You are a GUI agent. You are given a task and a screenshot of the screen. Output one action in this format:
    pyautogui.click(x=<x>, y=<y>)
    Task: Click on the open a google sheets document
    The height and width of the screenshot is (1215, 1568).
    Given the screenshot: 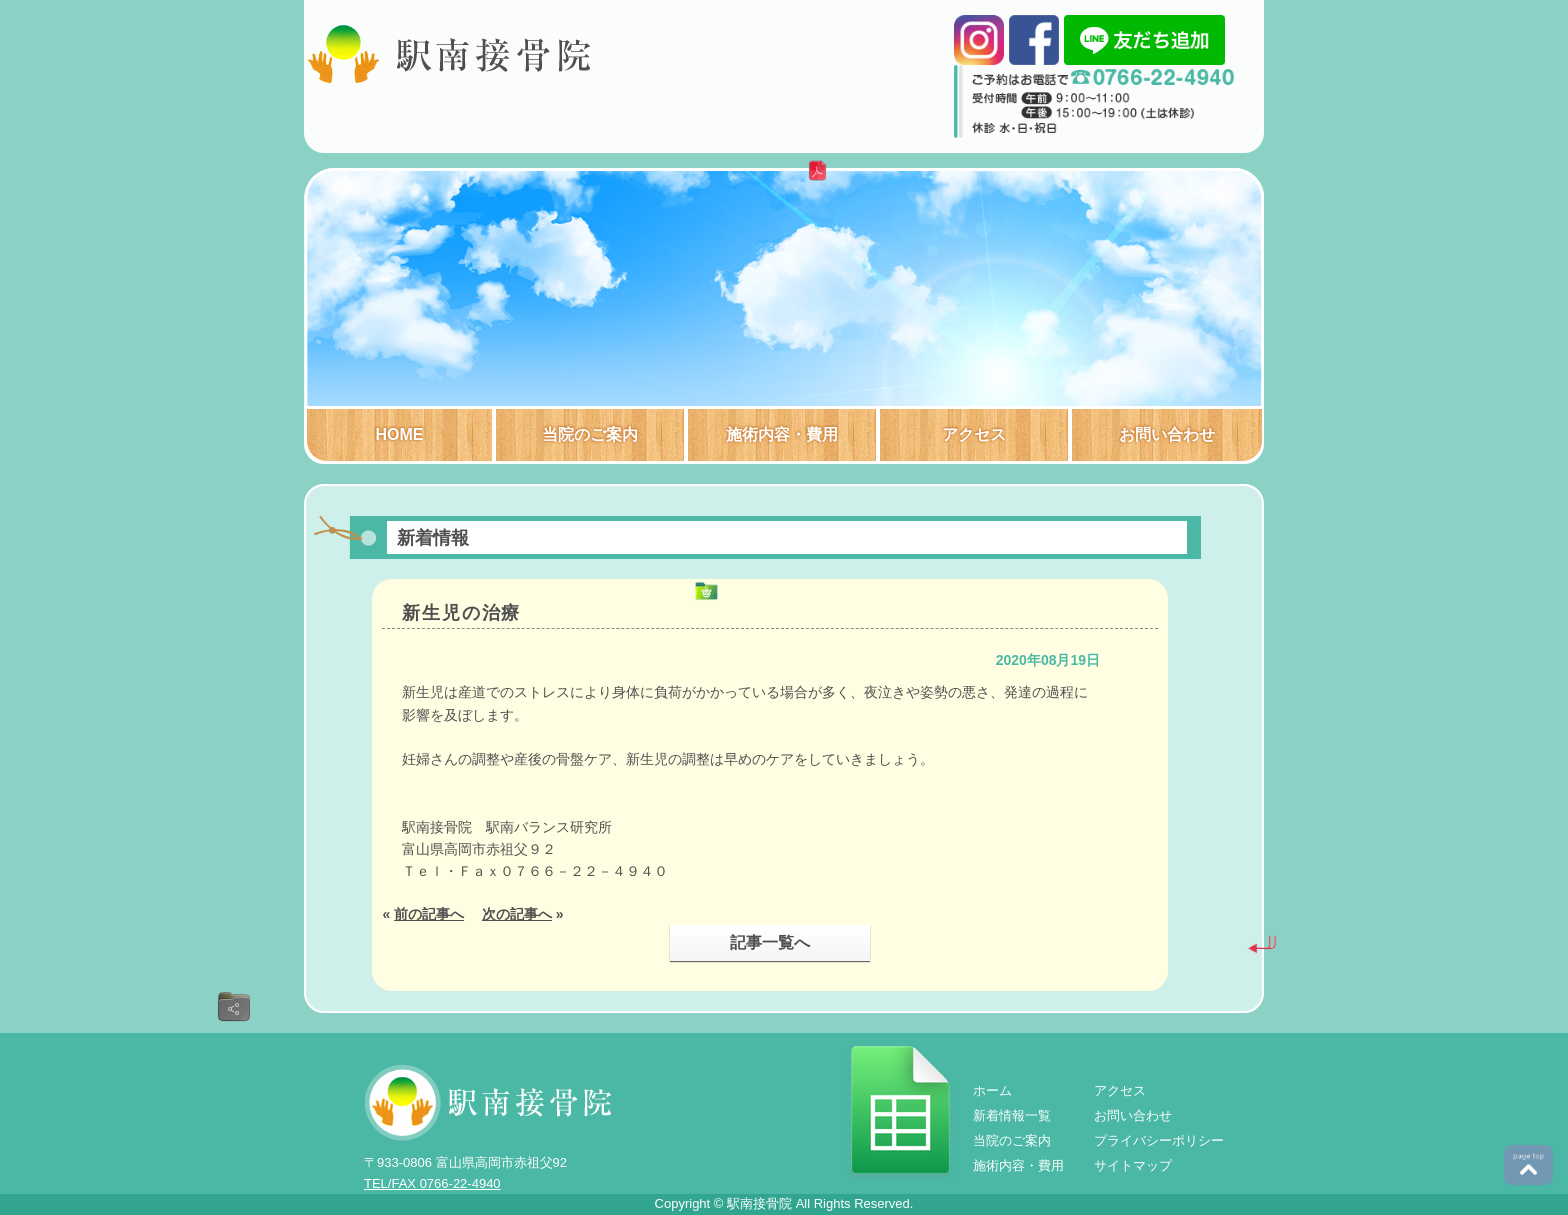 What is the action you would take?
    pyautogui.click(x=900, y=1112)
    